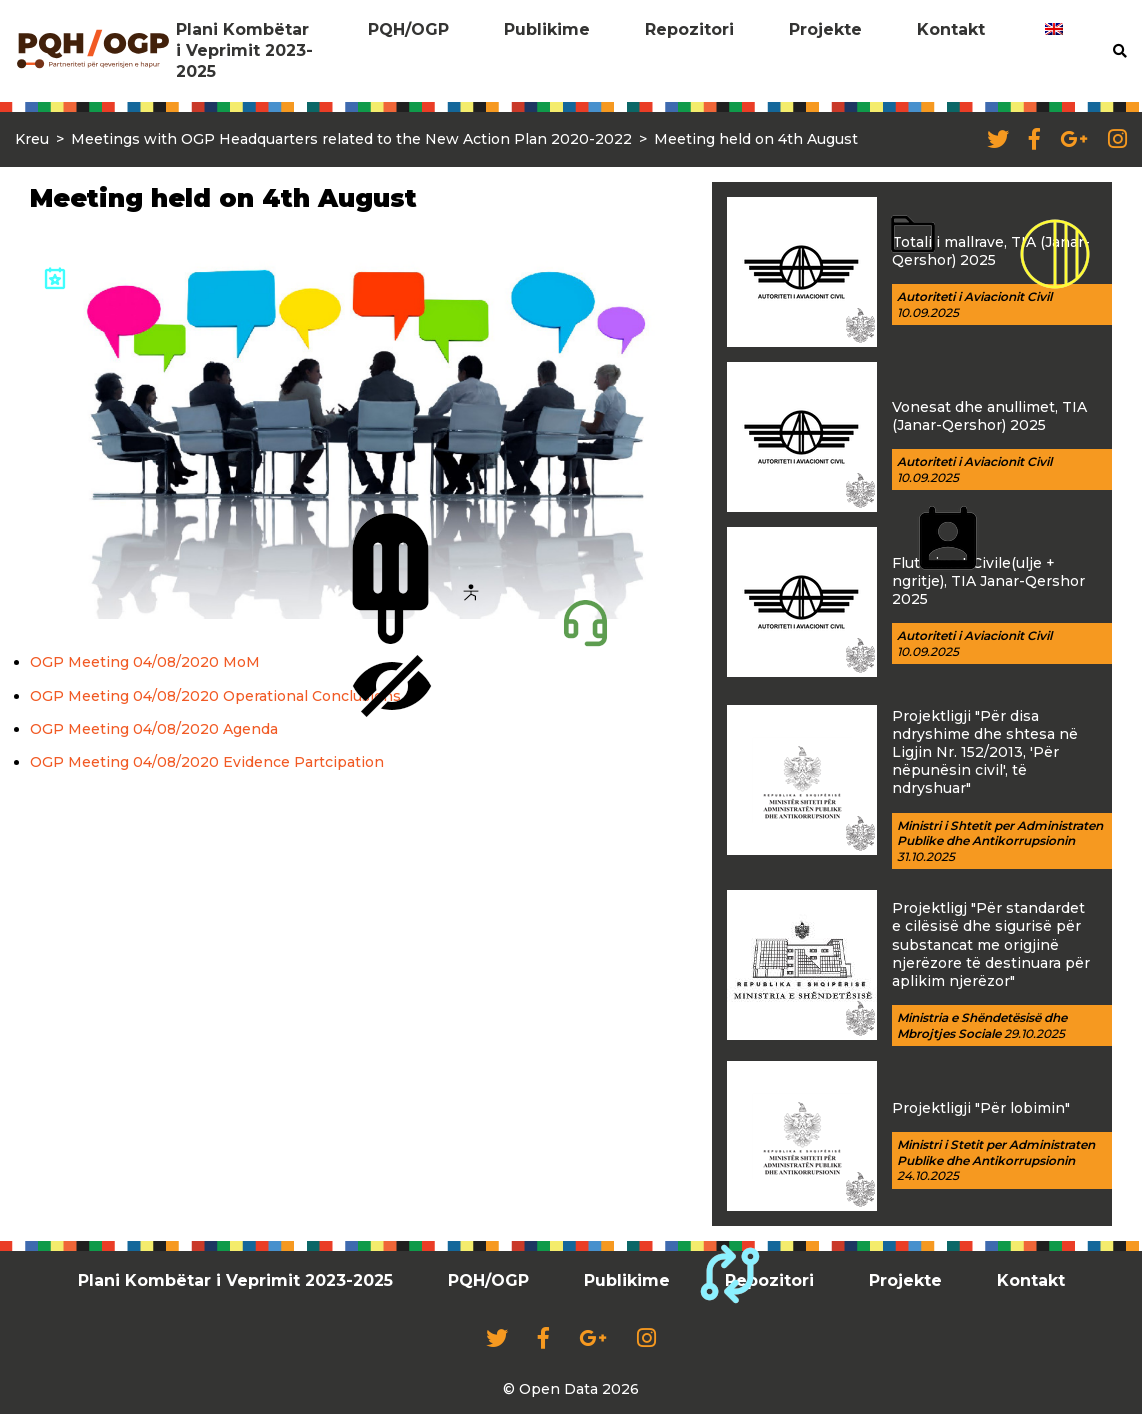  I want to click on view favorite or starred events, so click(55, 279).